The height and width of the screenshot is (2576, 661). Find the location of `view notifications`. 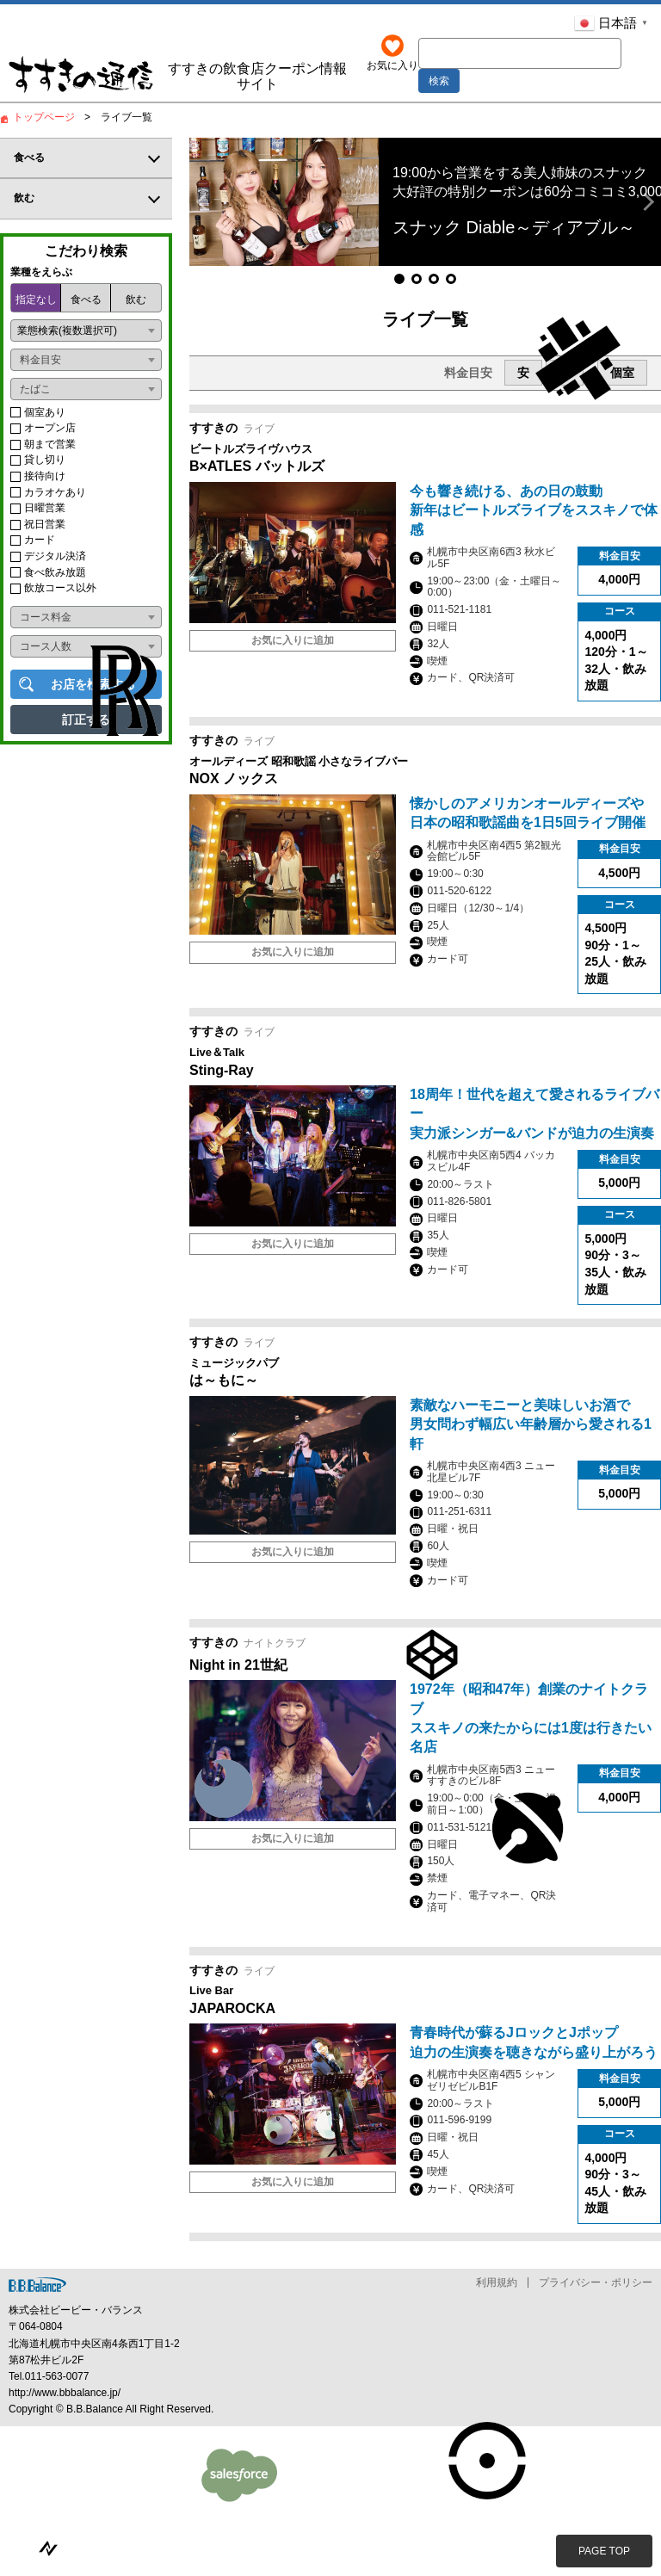

view notifications is located at coordinates (528, 1828).